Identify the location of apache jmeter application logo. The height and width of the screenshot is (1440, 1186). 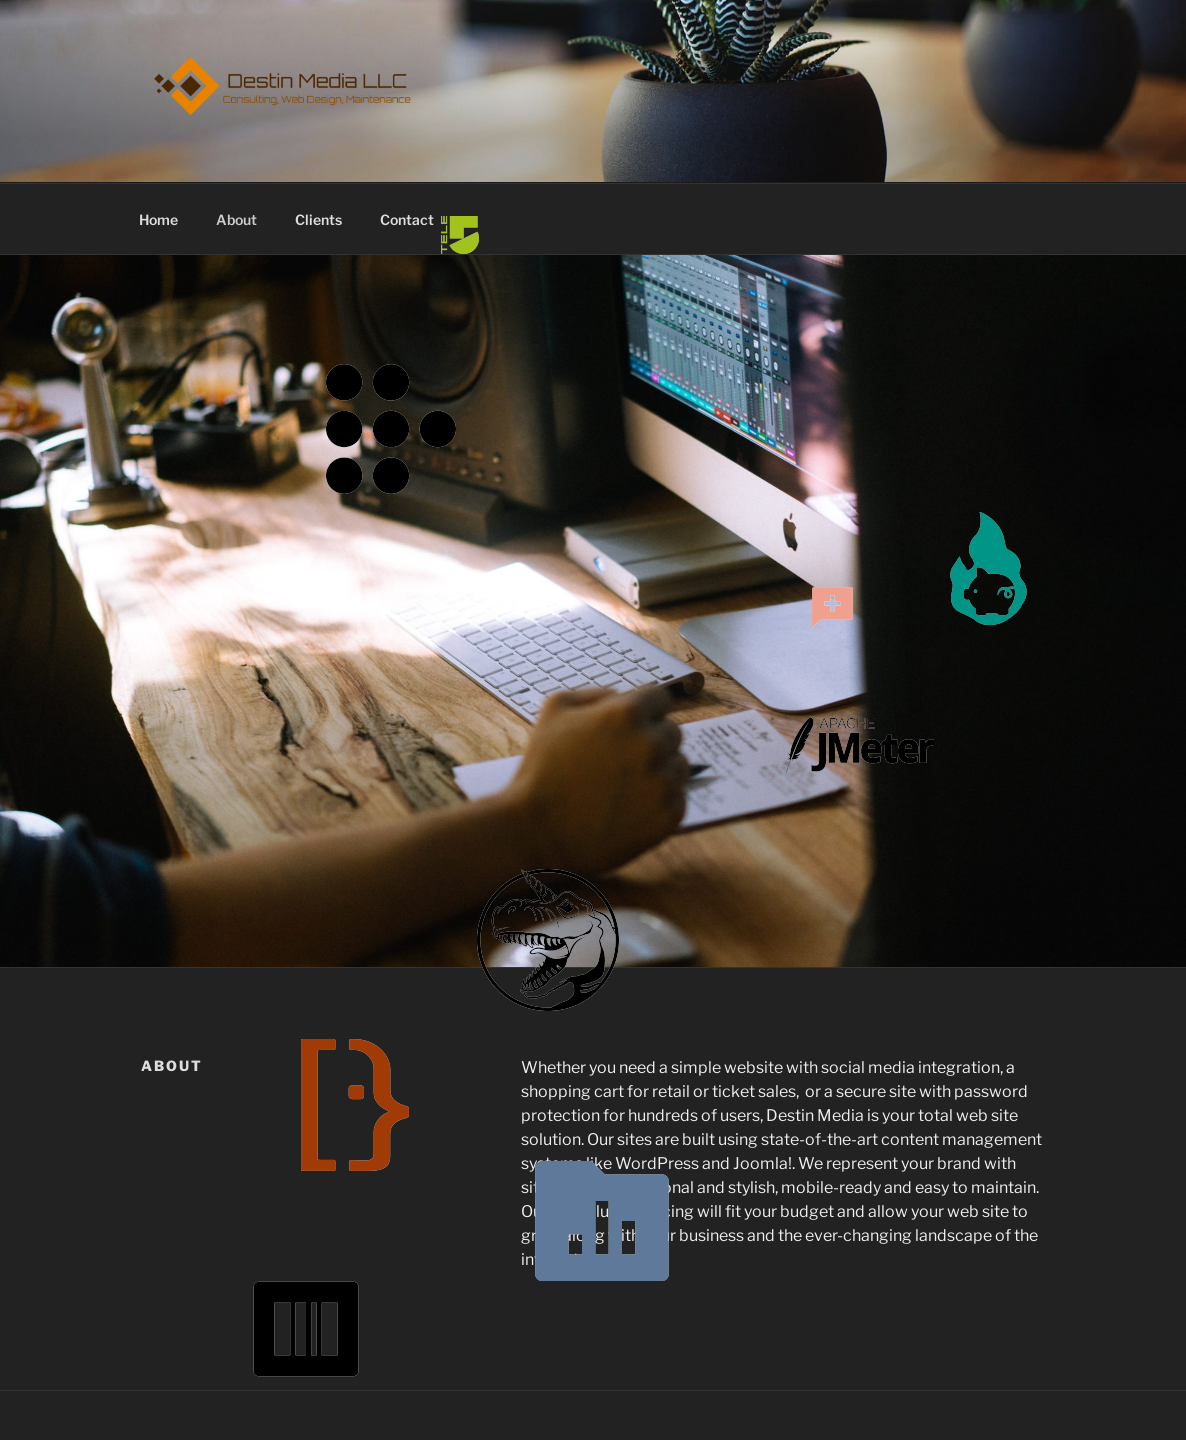
(860, 745).